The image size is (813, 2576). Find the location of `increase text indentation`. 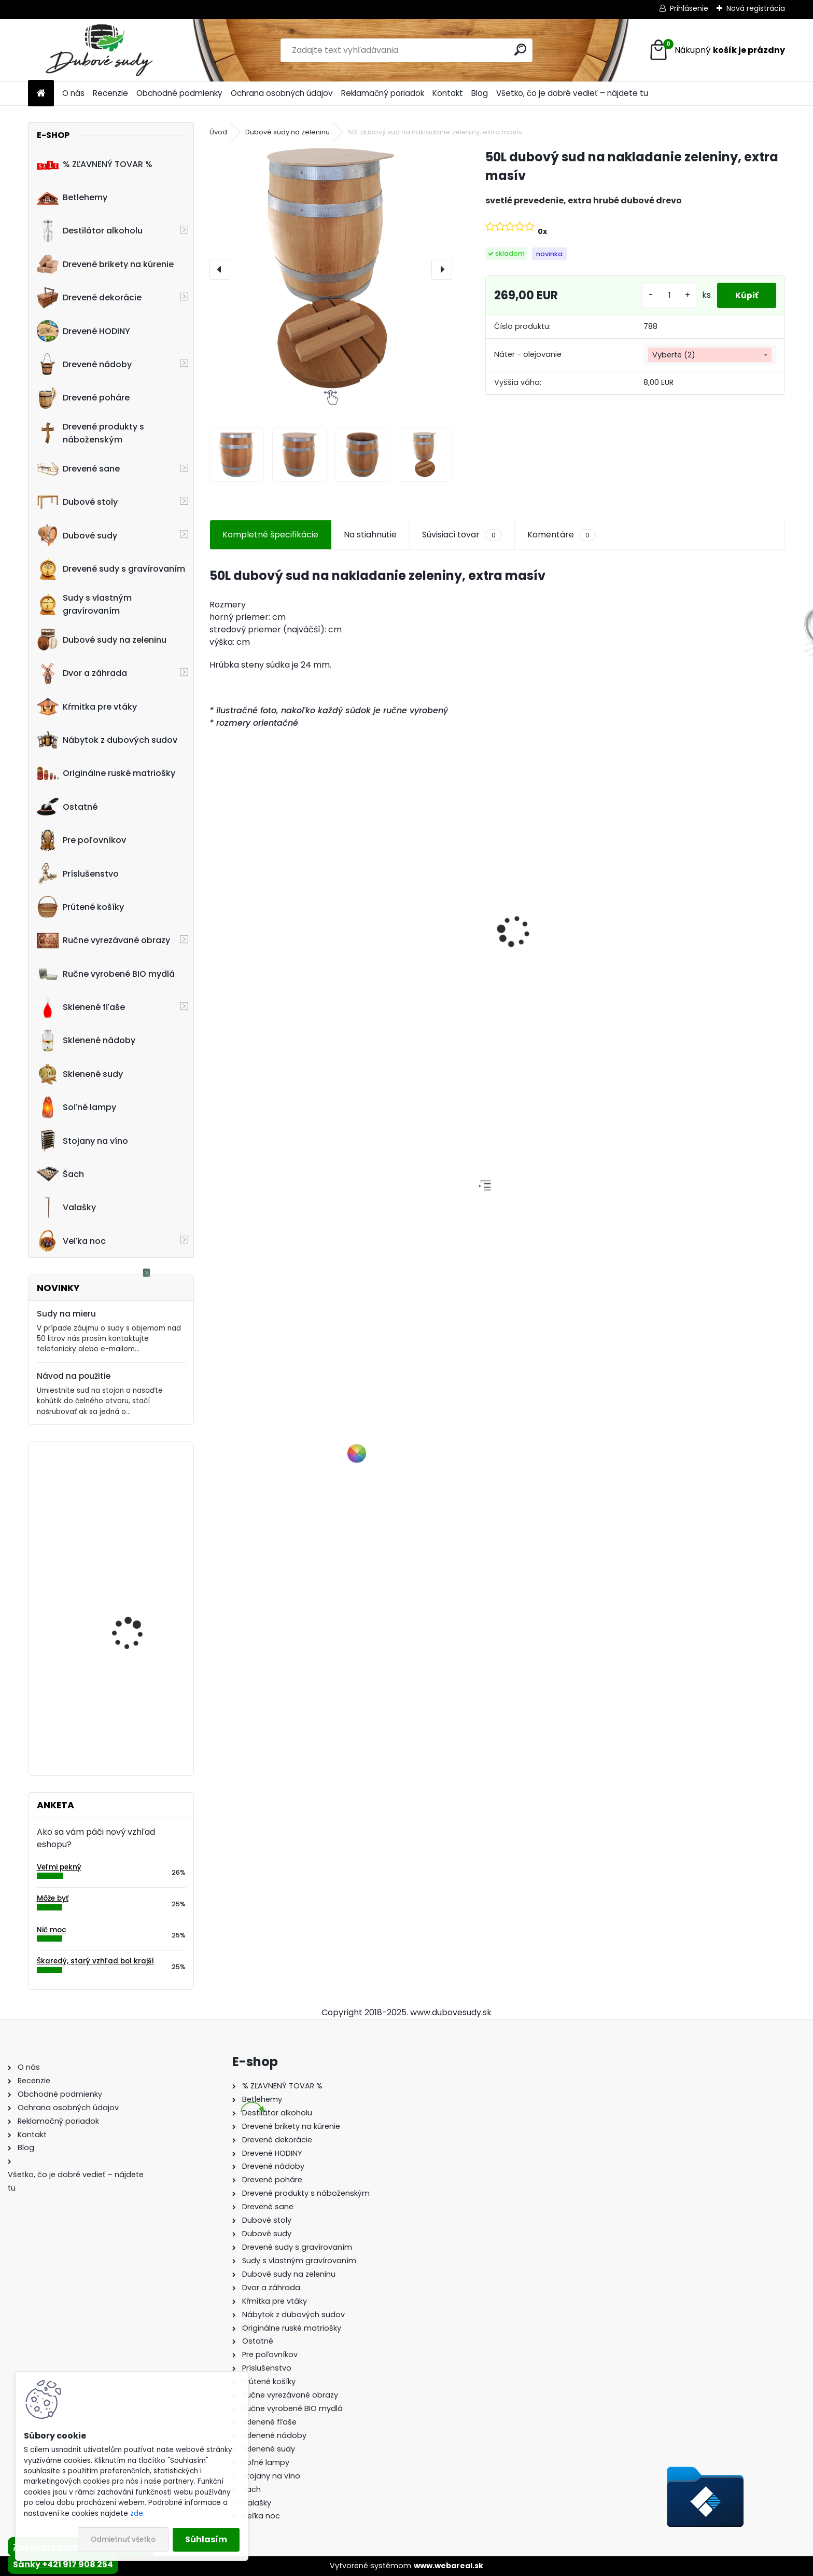

increase text indentation is located at coordinates (485, 1185).